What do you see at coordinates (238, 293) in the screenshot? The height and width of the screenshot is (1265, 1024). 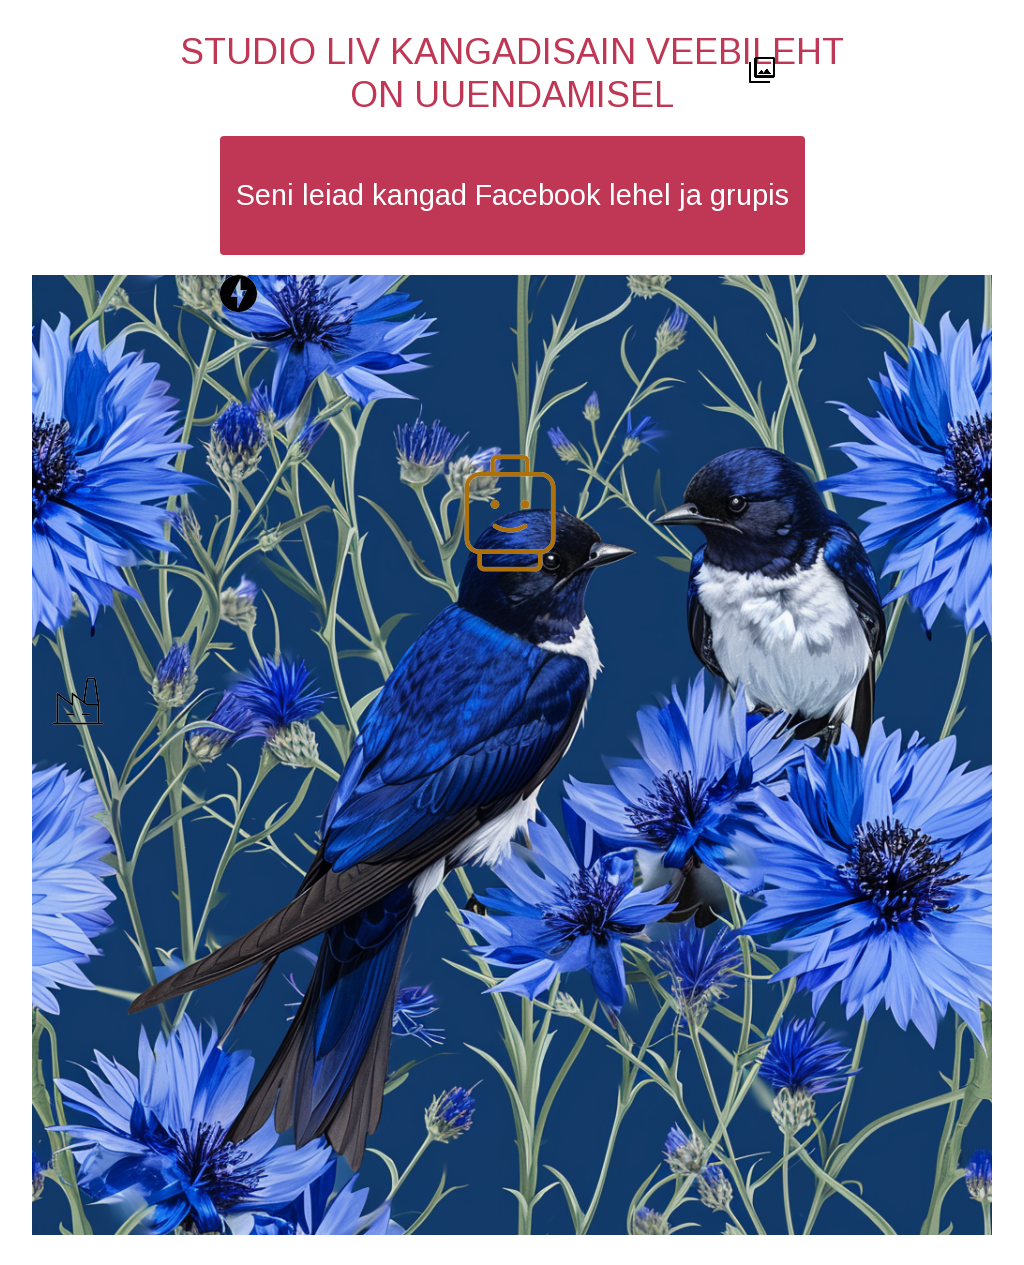 I see `indicates offline mode or cached content available` at bounding box center [238, 293].